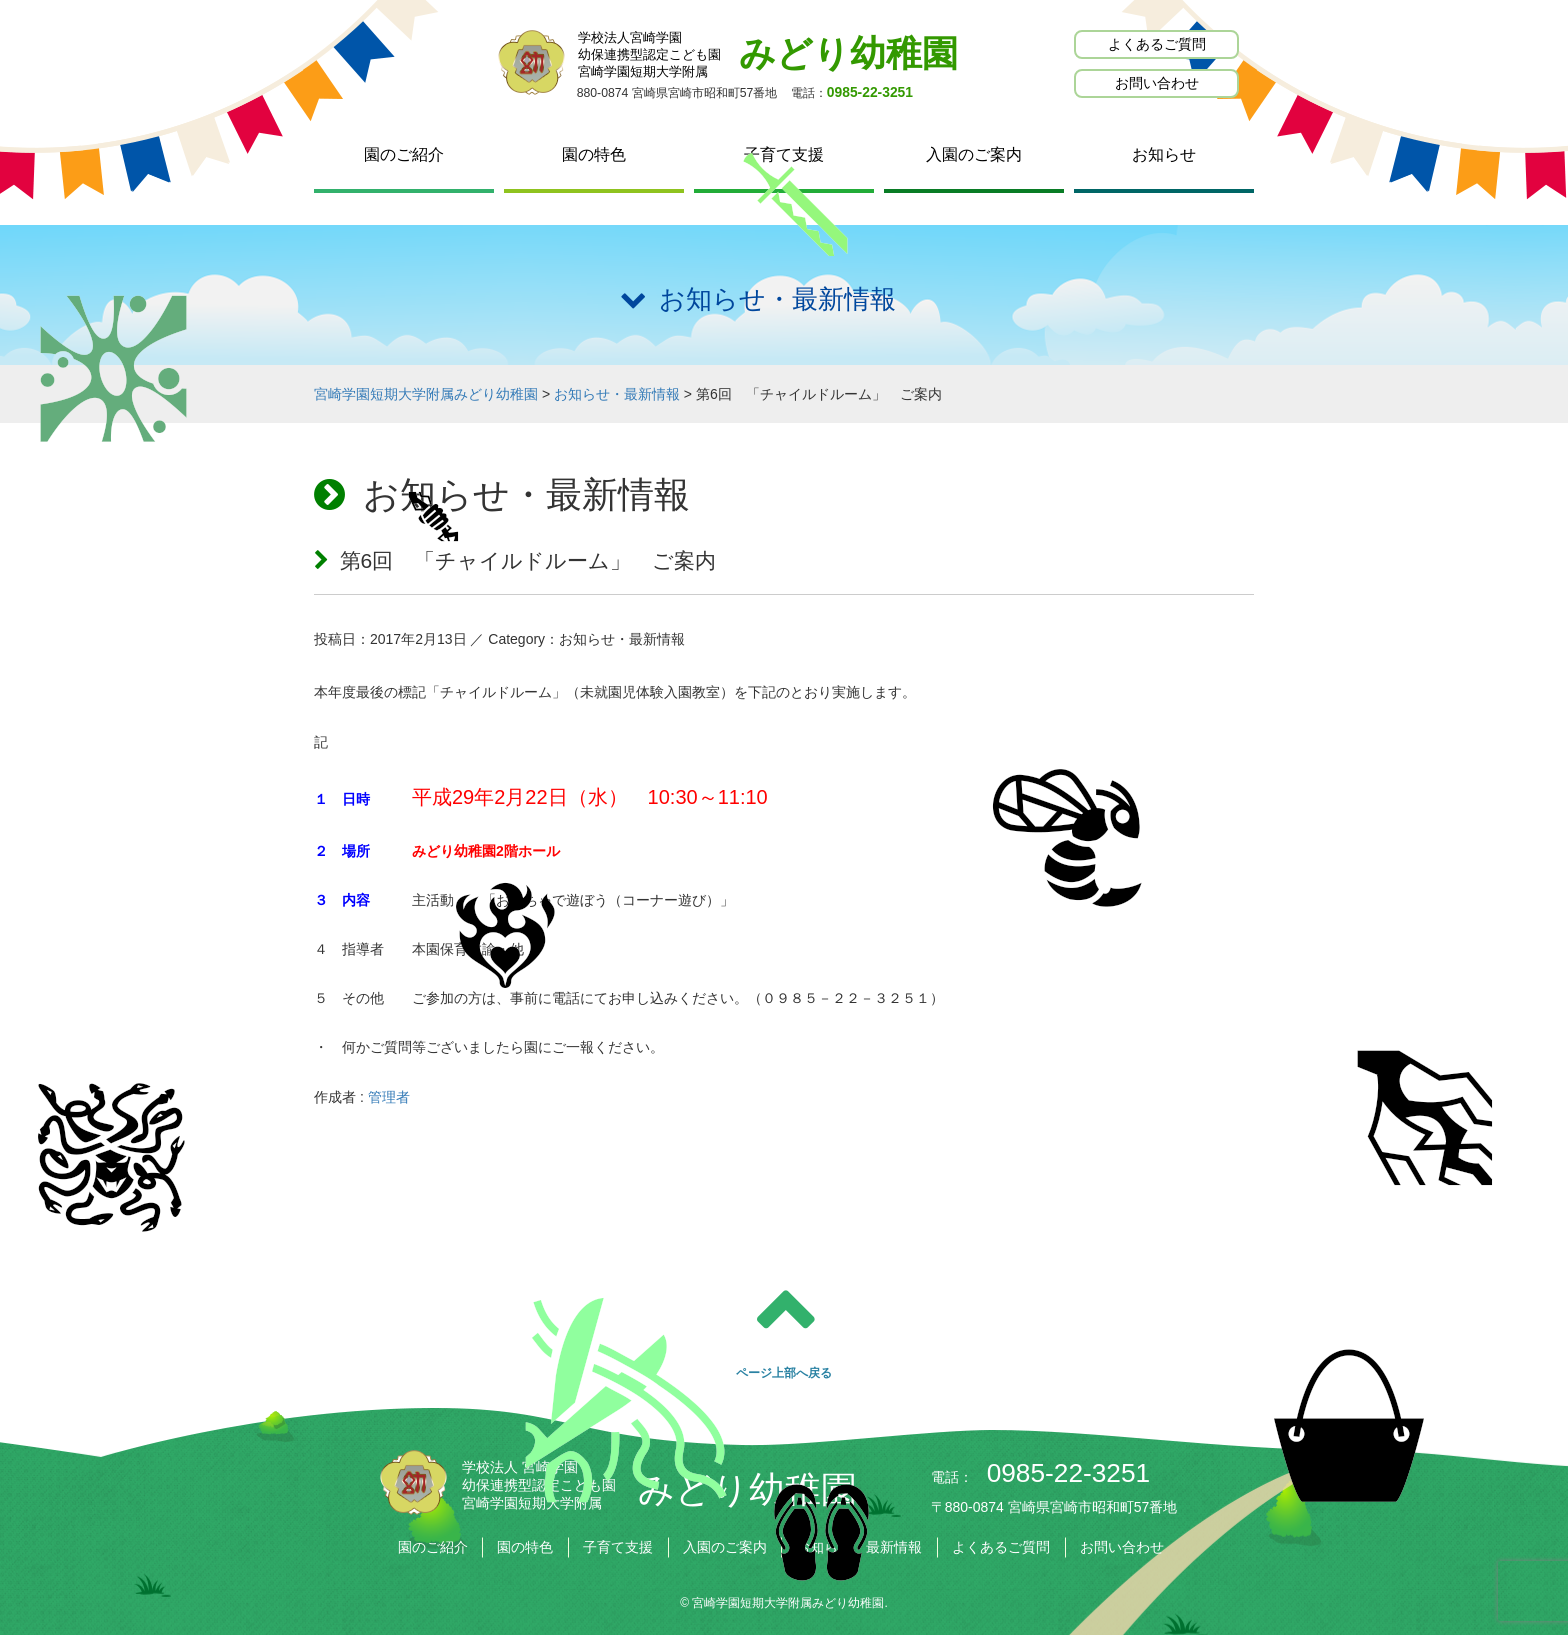 Image resolution: width=1568 pixels, height=1635 pixels. I want to click on indicates lightning damage or electric attack ability, so click(1424, 1117).